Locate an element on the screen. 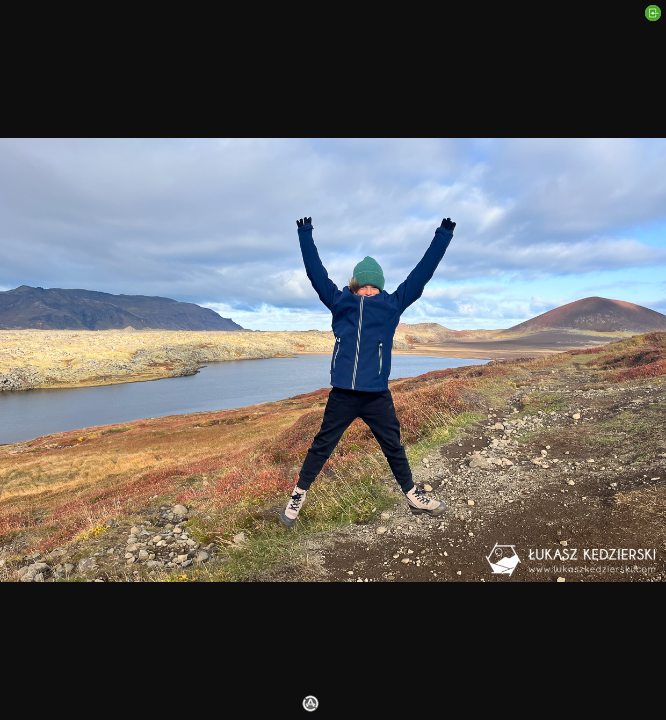 This screenshot has width=666, height=720. check for available software updates is located at coordinates (310, 703).